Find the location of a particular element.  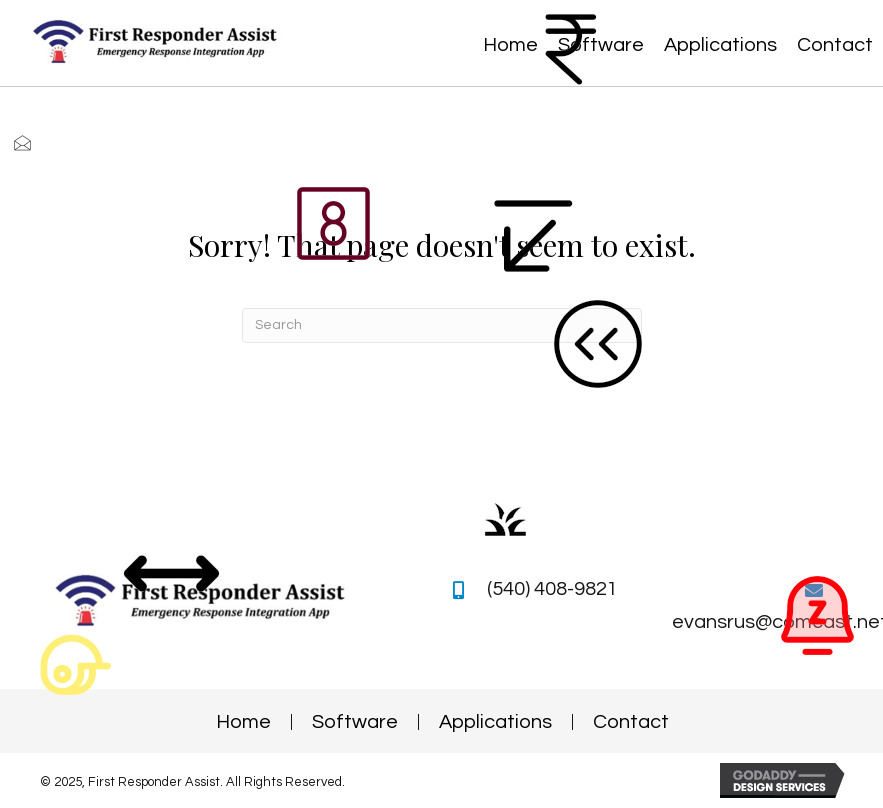

view an opened or read email is located at coordinates (22, 143).